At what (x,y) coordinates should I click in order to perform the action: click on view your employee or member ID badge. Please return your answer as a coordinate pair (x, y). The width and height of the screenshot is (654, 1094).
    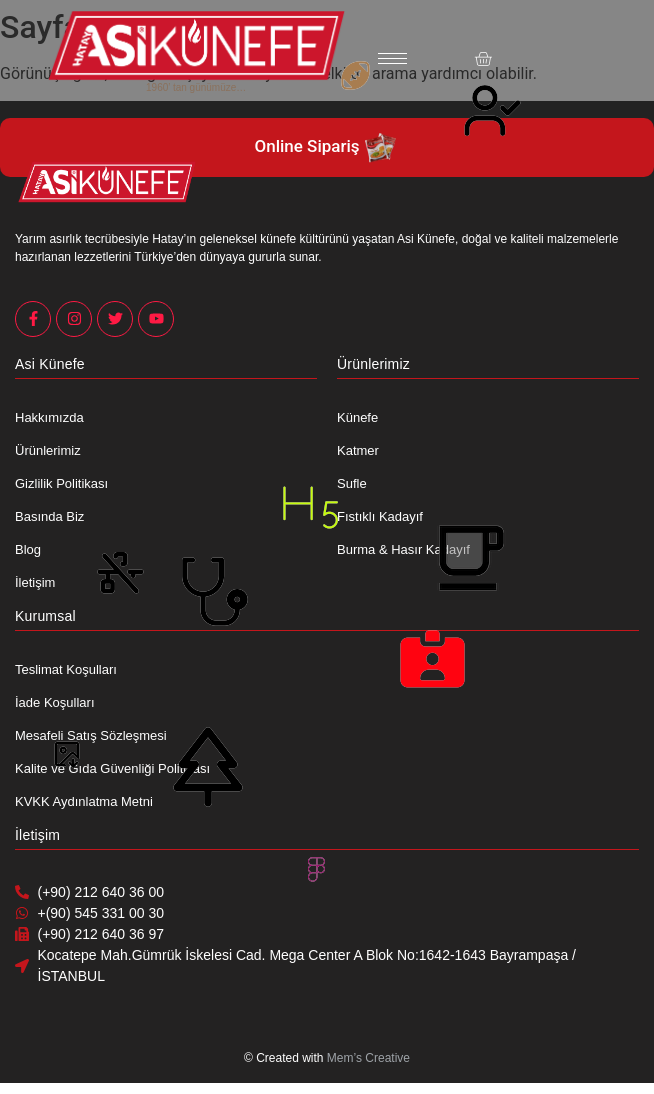
    Looking at the image, I should click on (432, 662).